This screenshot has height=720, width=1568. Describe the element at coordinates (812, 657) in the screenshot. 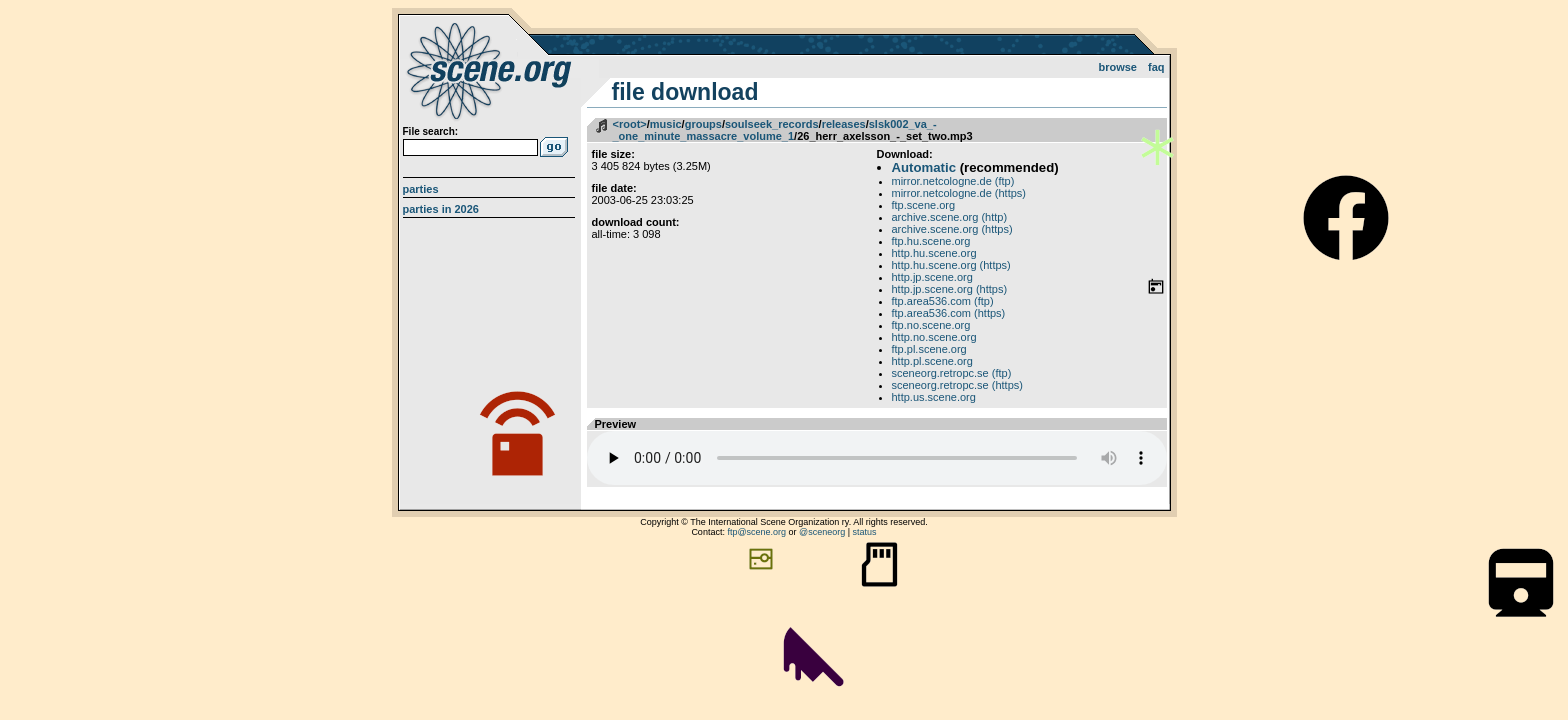

I see `indicates mature or violent content warning` at that location.